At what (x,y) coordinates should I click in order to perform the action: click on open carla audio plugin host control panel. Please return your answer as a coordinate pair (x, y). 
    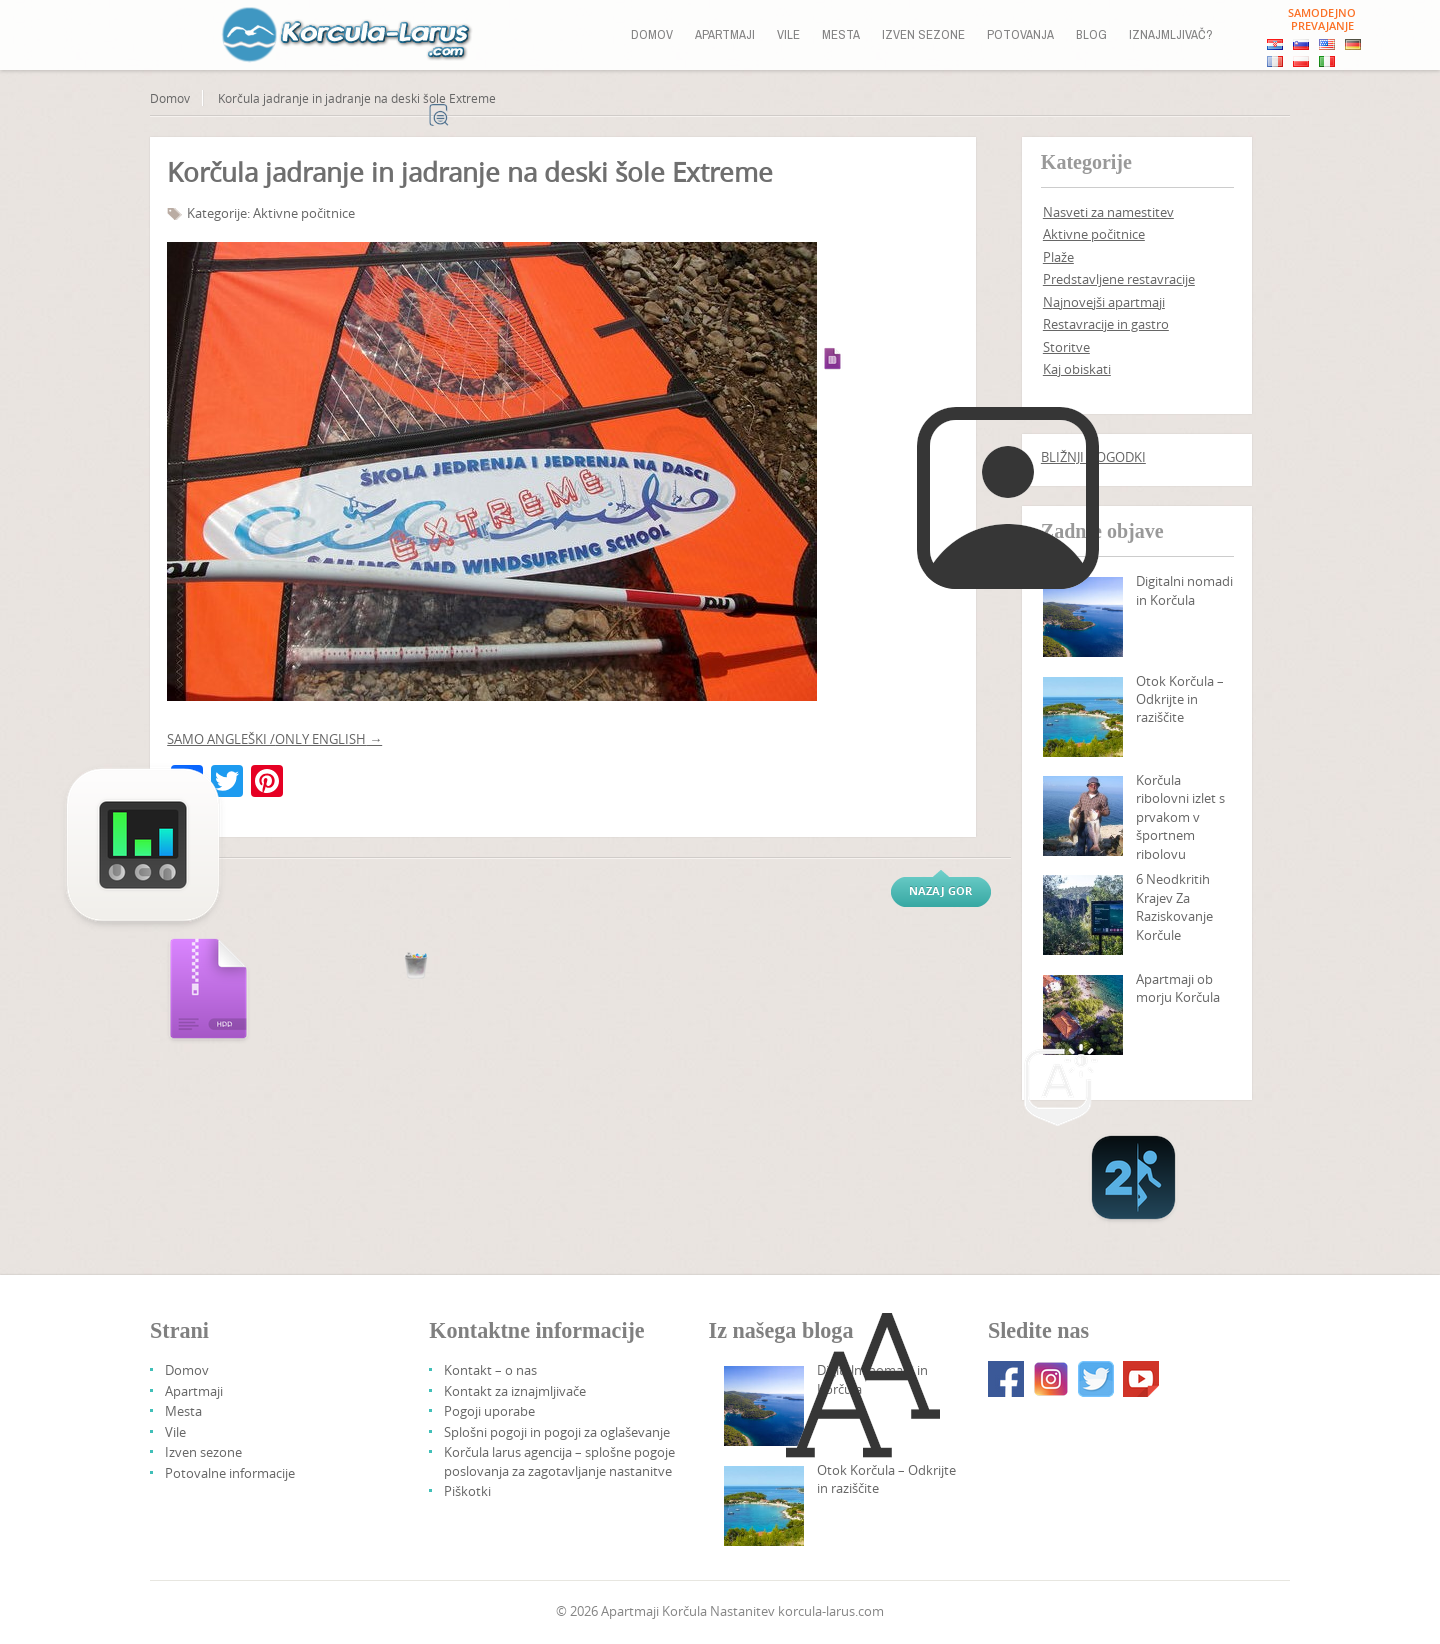
    Looking at the image, I should click on (143, 845).